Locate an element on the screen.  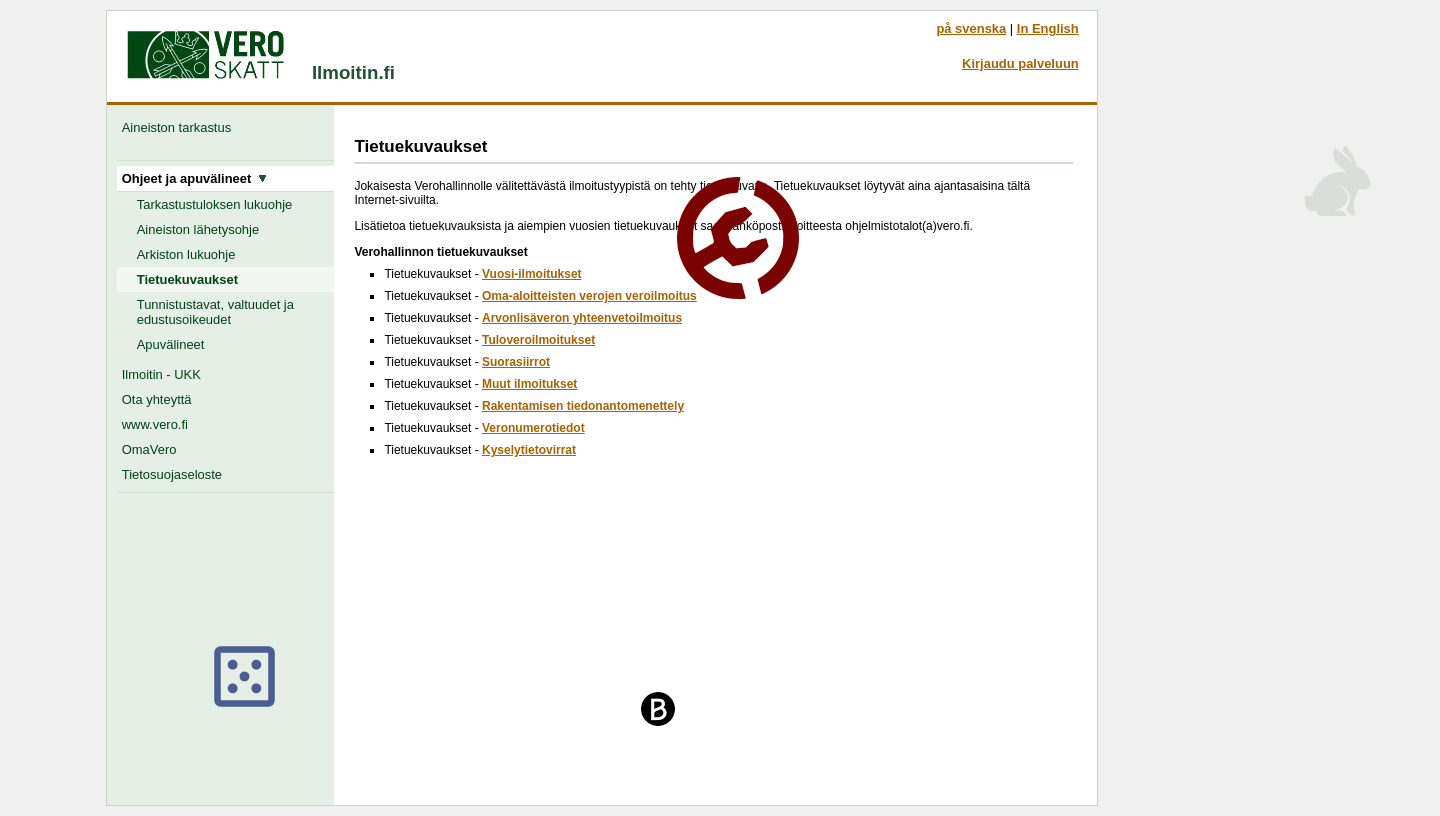
vowpal wabbit machine learning library logo is located at coordinates (1337, 180).